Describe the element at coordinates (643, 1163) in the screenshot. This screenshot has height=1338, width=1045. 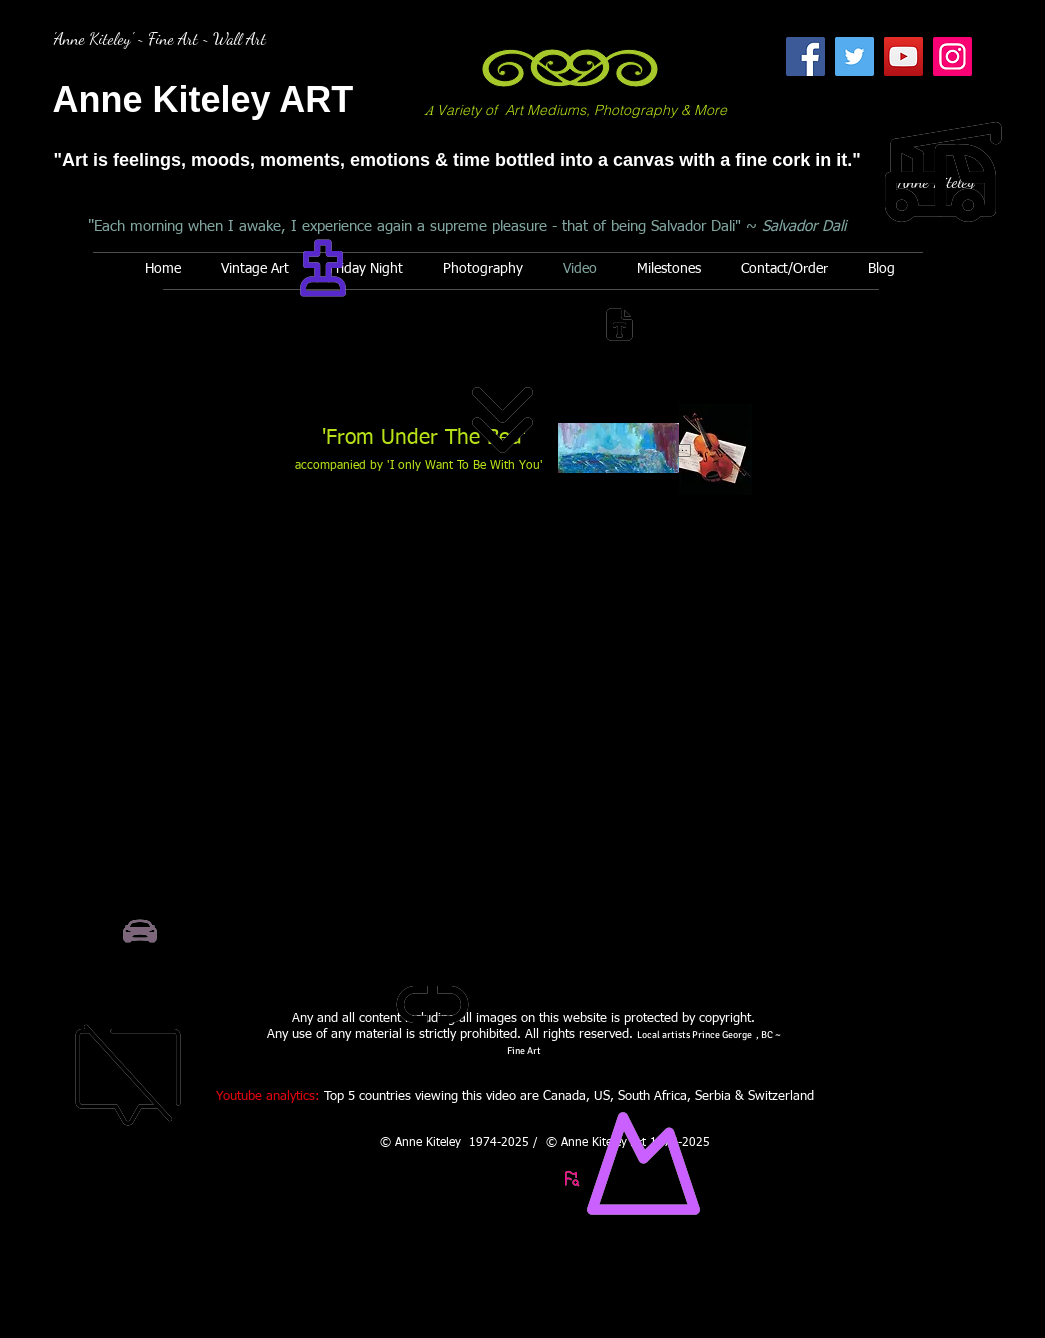
I see `view outdoor or nature-related content` at that location.